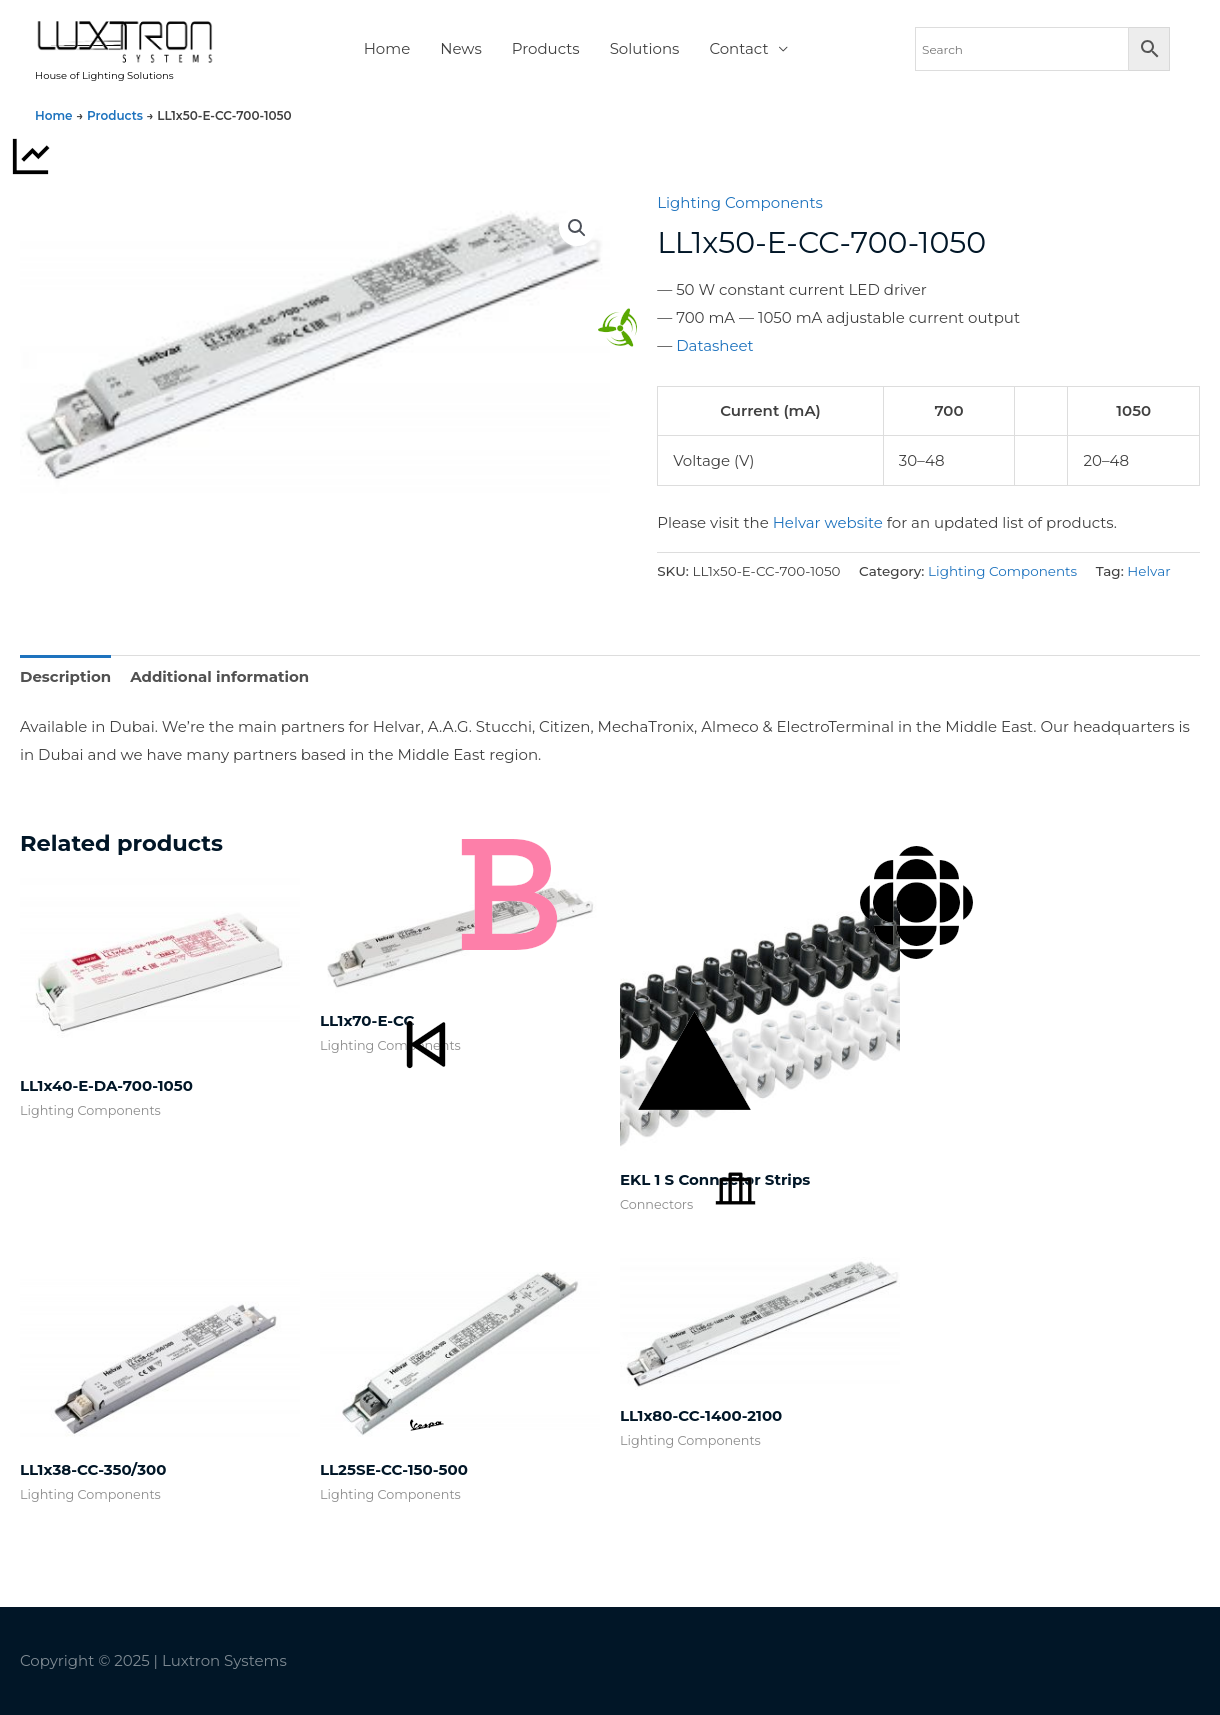 This screenshot has width=1220, height=1715. What do you see at coordinates (617, 327) in the screenshot?
I see `concourse CI/CD platform logo` at bounding box center [617, 327].